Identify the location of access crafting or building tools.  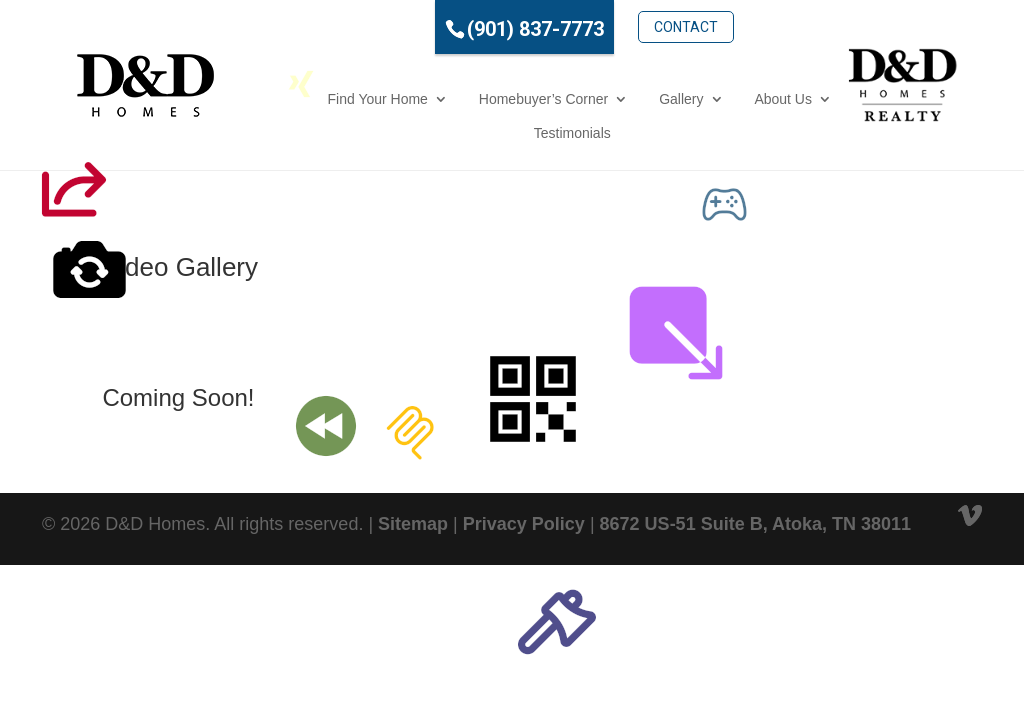
(557, 625).